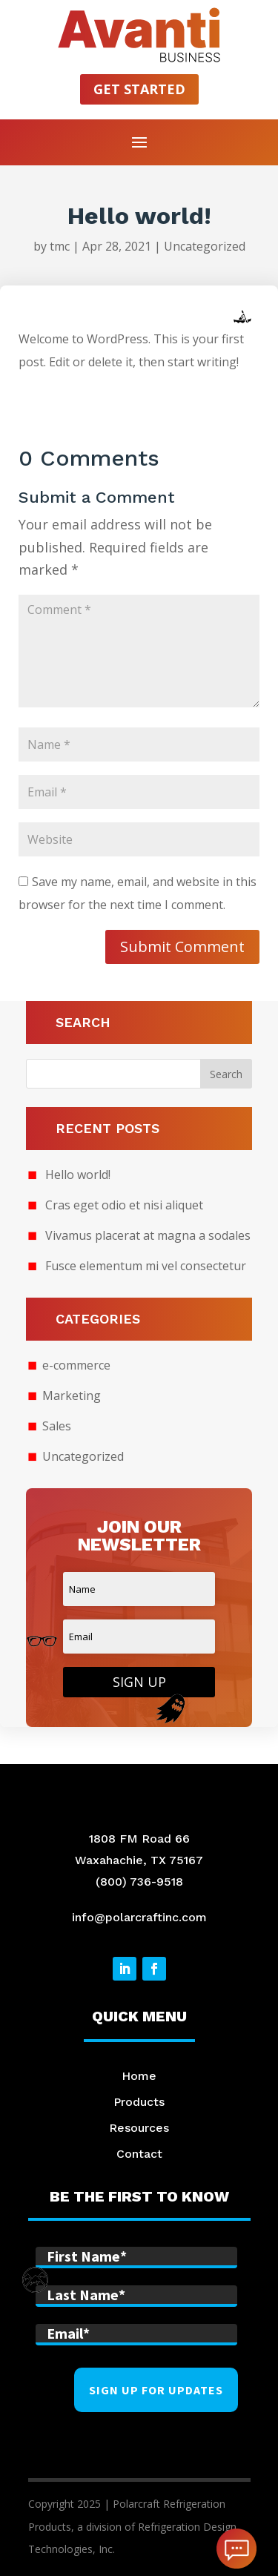 This screenshot has width=278, height=2576. Describe the element at coordinates (42, 1641) in the screenshot. I see `toggle cool or casual style for avatar` at that location.